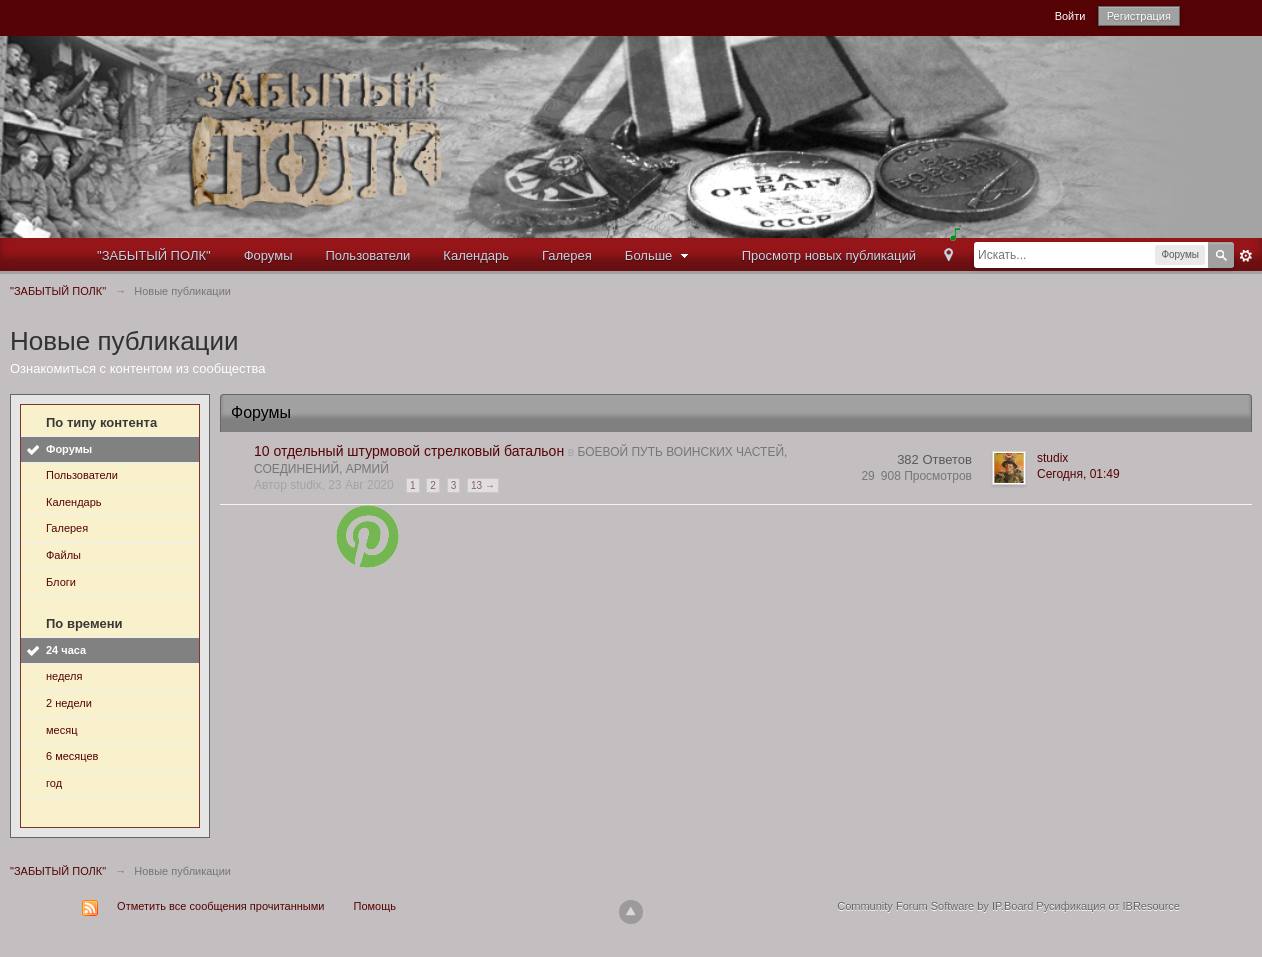 The height and width of the screenshot is (957, 1262). What do you see at coordinates (367, 536) in the screenshot?
I see `open Pinterest app` at bounding box center [367, 536].